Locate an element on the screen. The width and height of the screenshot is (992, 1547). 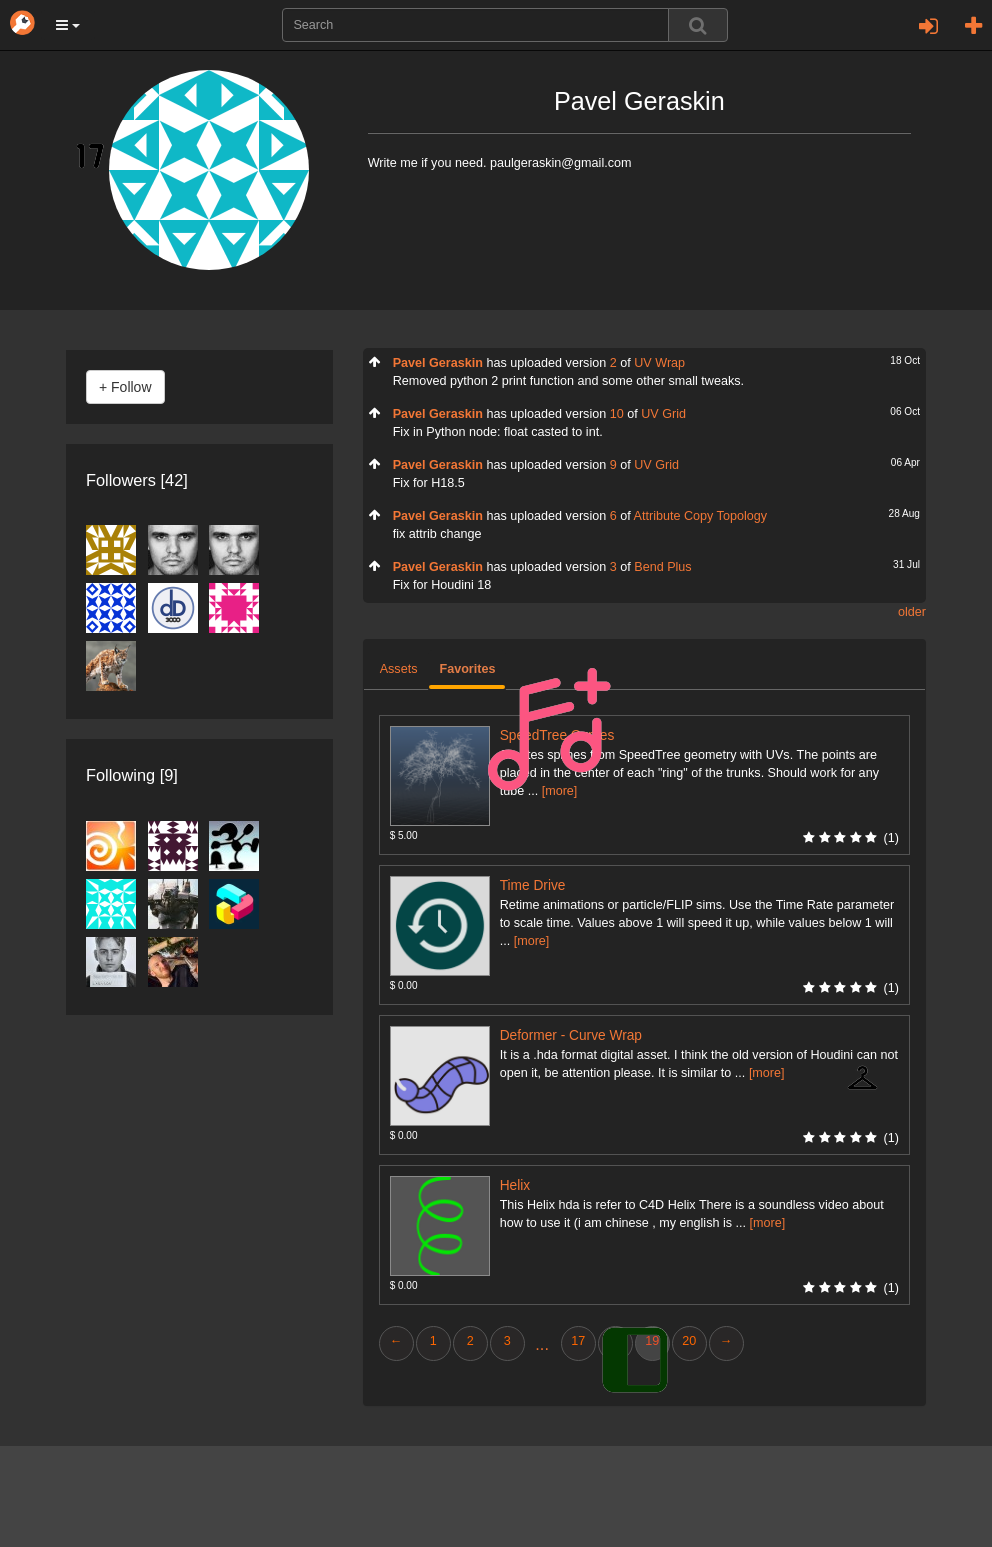
access wardrobe or clothing options is located at coordinates (862, 1077).